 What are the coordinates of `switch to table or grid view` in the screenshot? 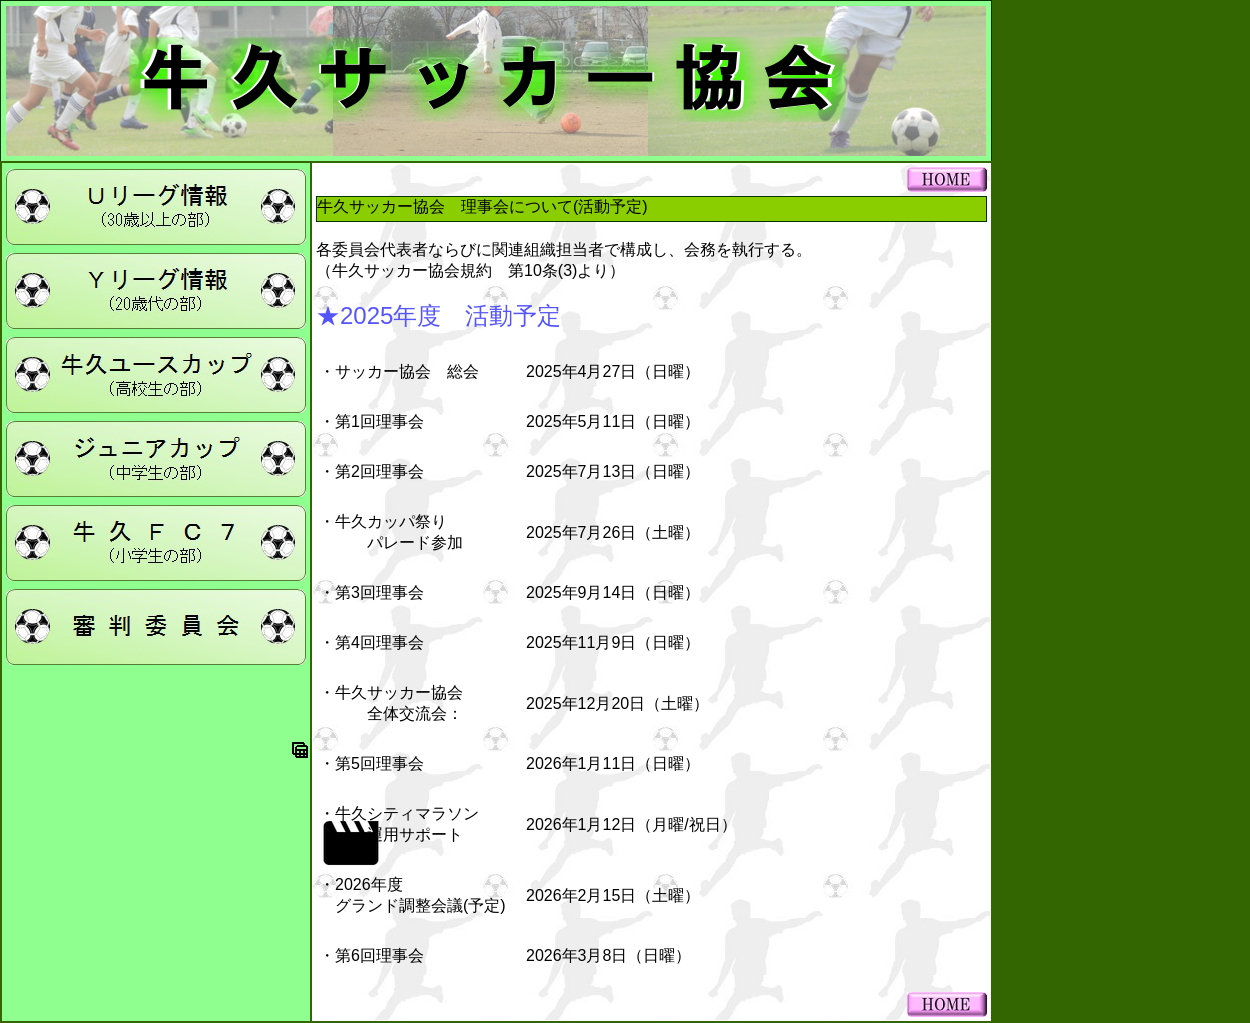 It's located at (300, 750).